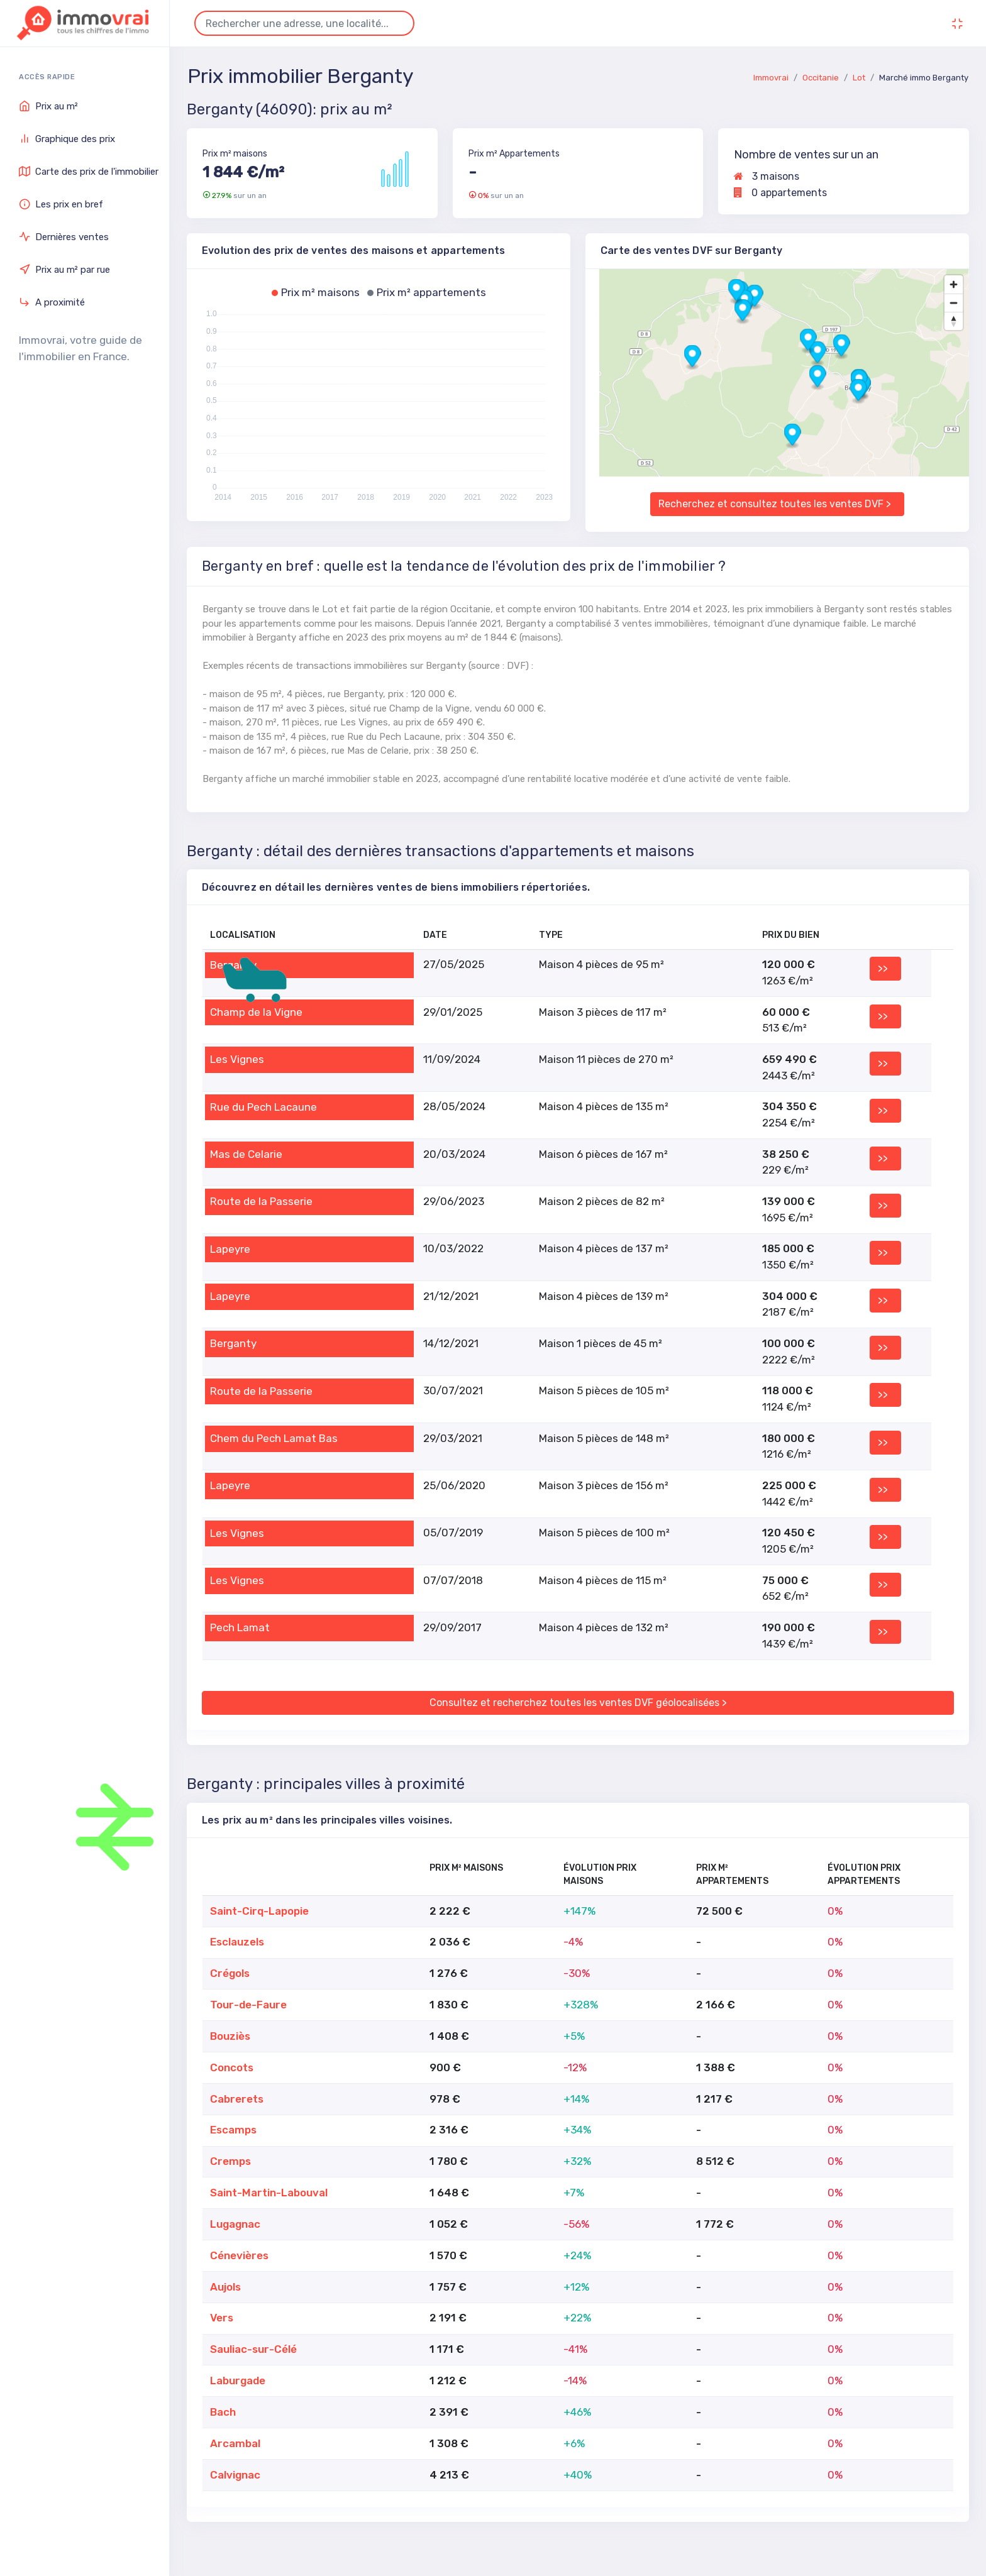 Image resolution: width=986 pixels, height=2576 pixels. Describe the element at coordinates (114, 1827) in the screenshot. I see `indicates a railway or train station` at that location.